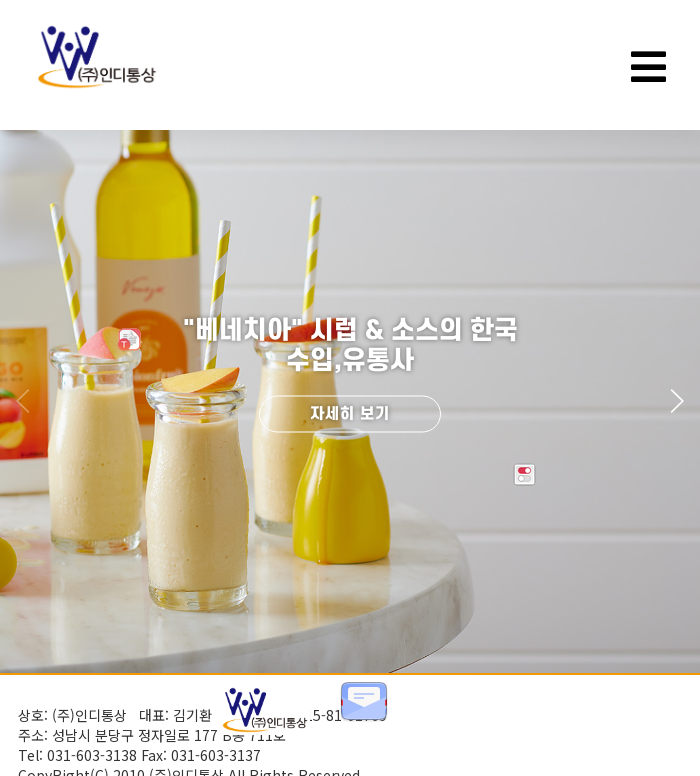 The image size is (700, 776). I want to click on open FreeOffice TextMaker word processor, so click(129, 339).